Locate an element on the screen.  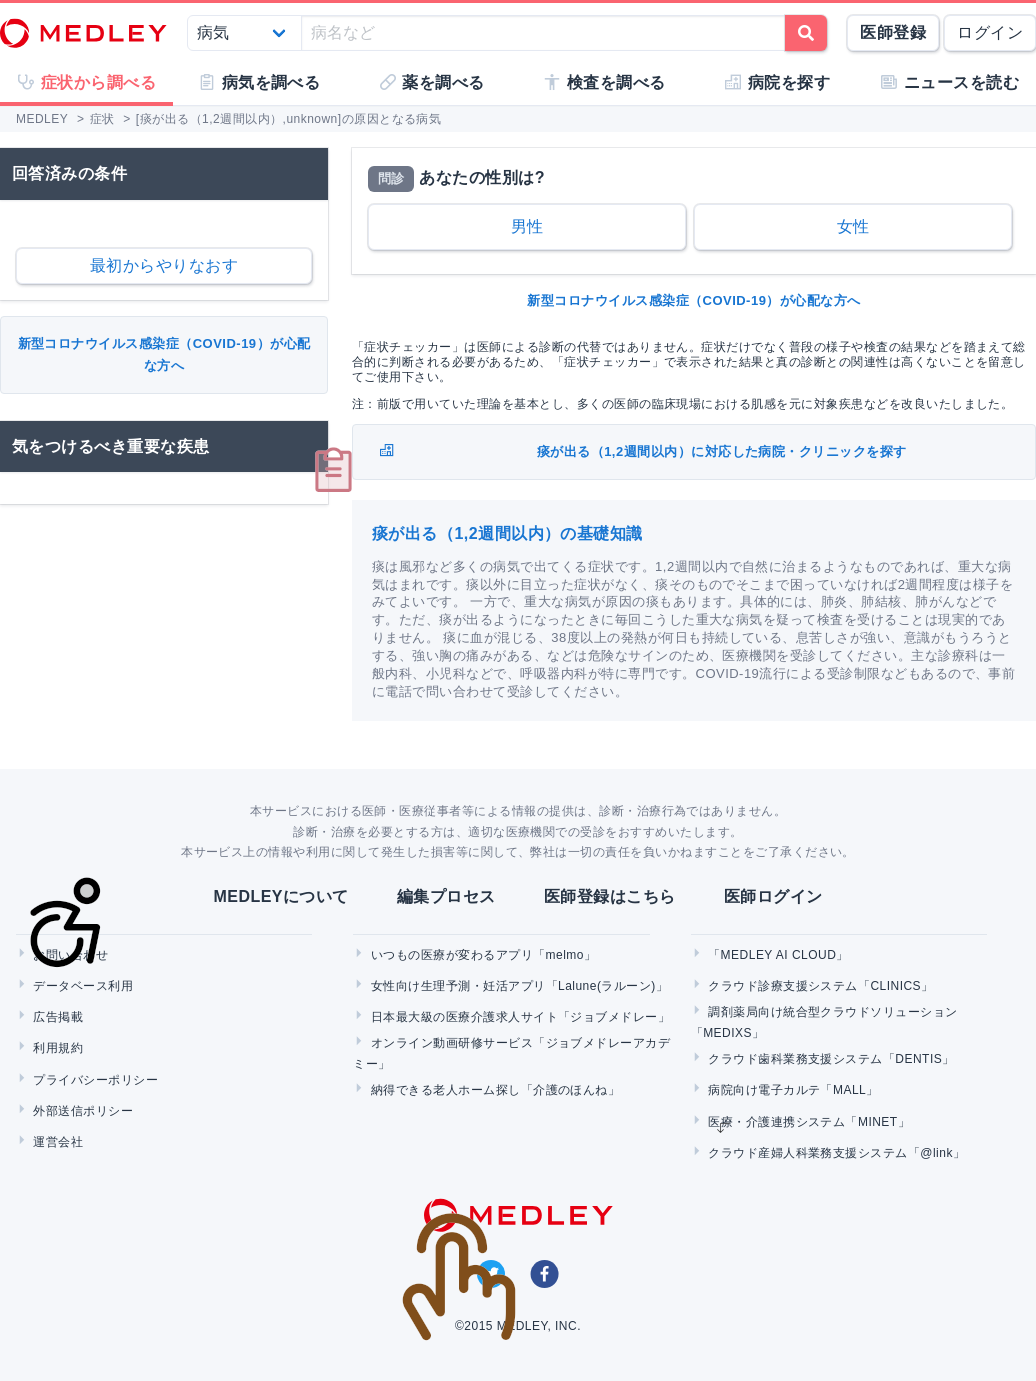
tap to interact with this element is located at coordinates (459, 1279).